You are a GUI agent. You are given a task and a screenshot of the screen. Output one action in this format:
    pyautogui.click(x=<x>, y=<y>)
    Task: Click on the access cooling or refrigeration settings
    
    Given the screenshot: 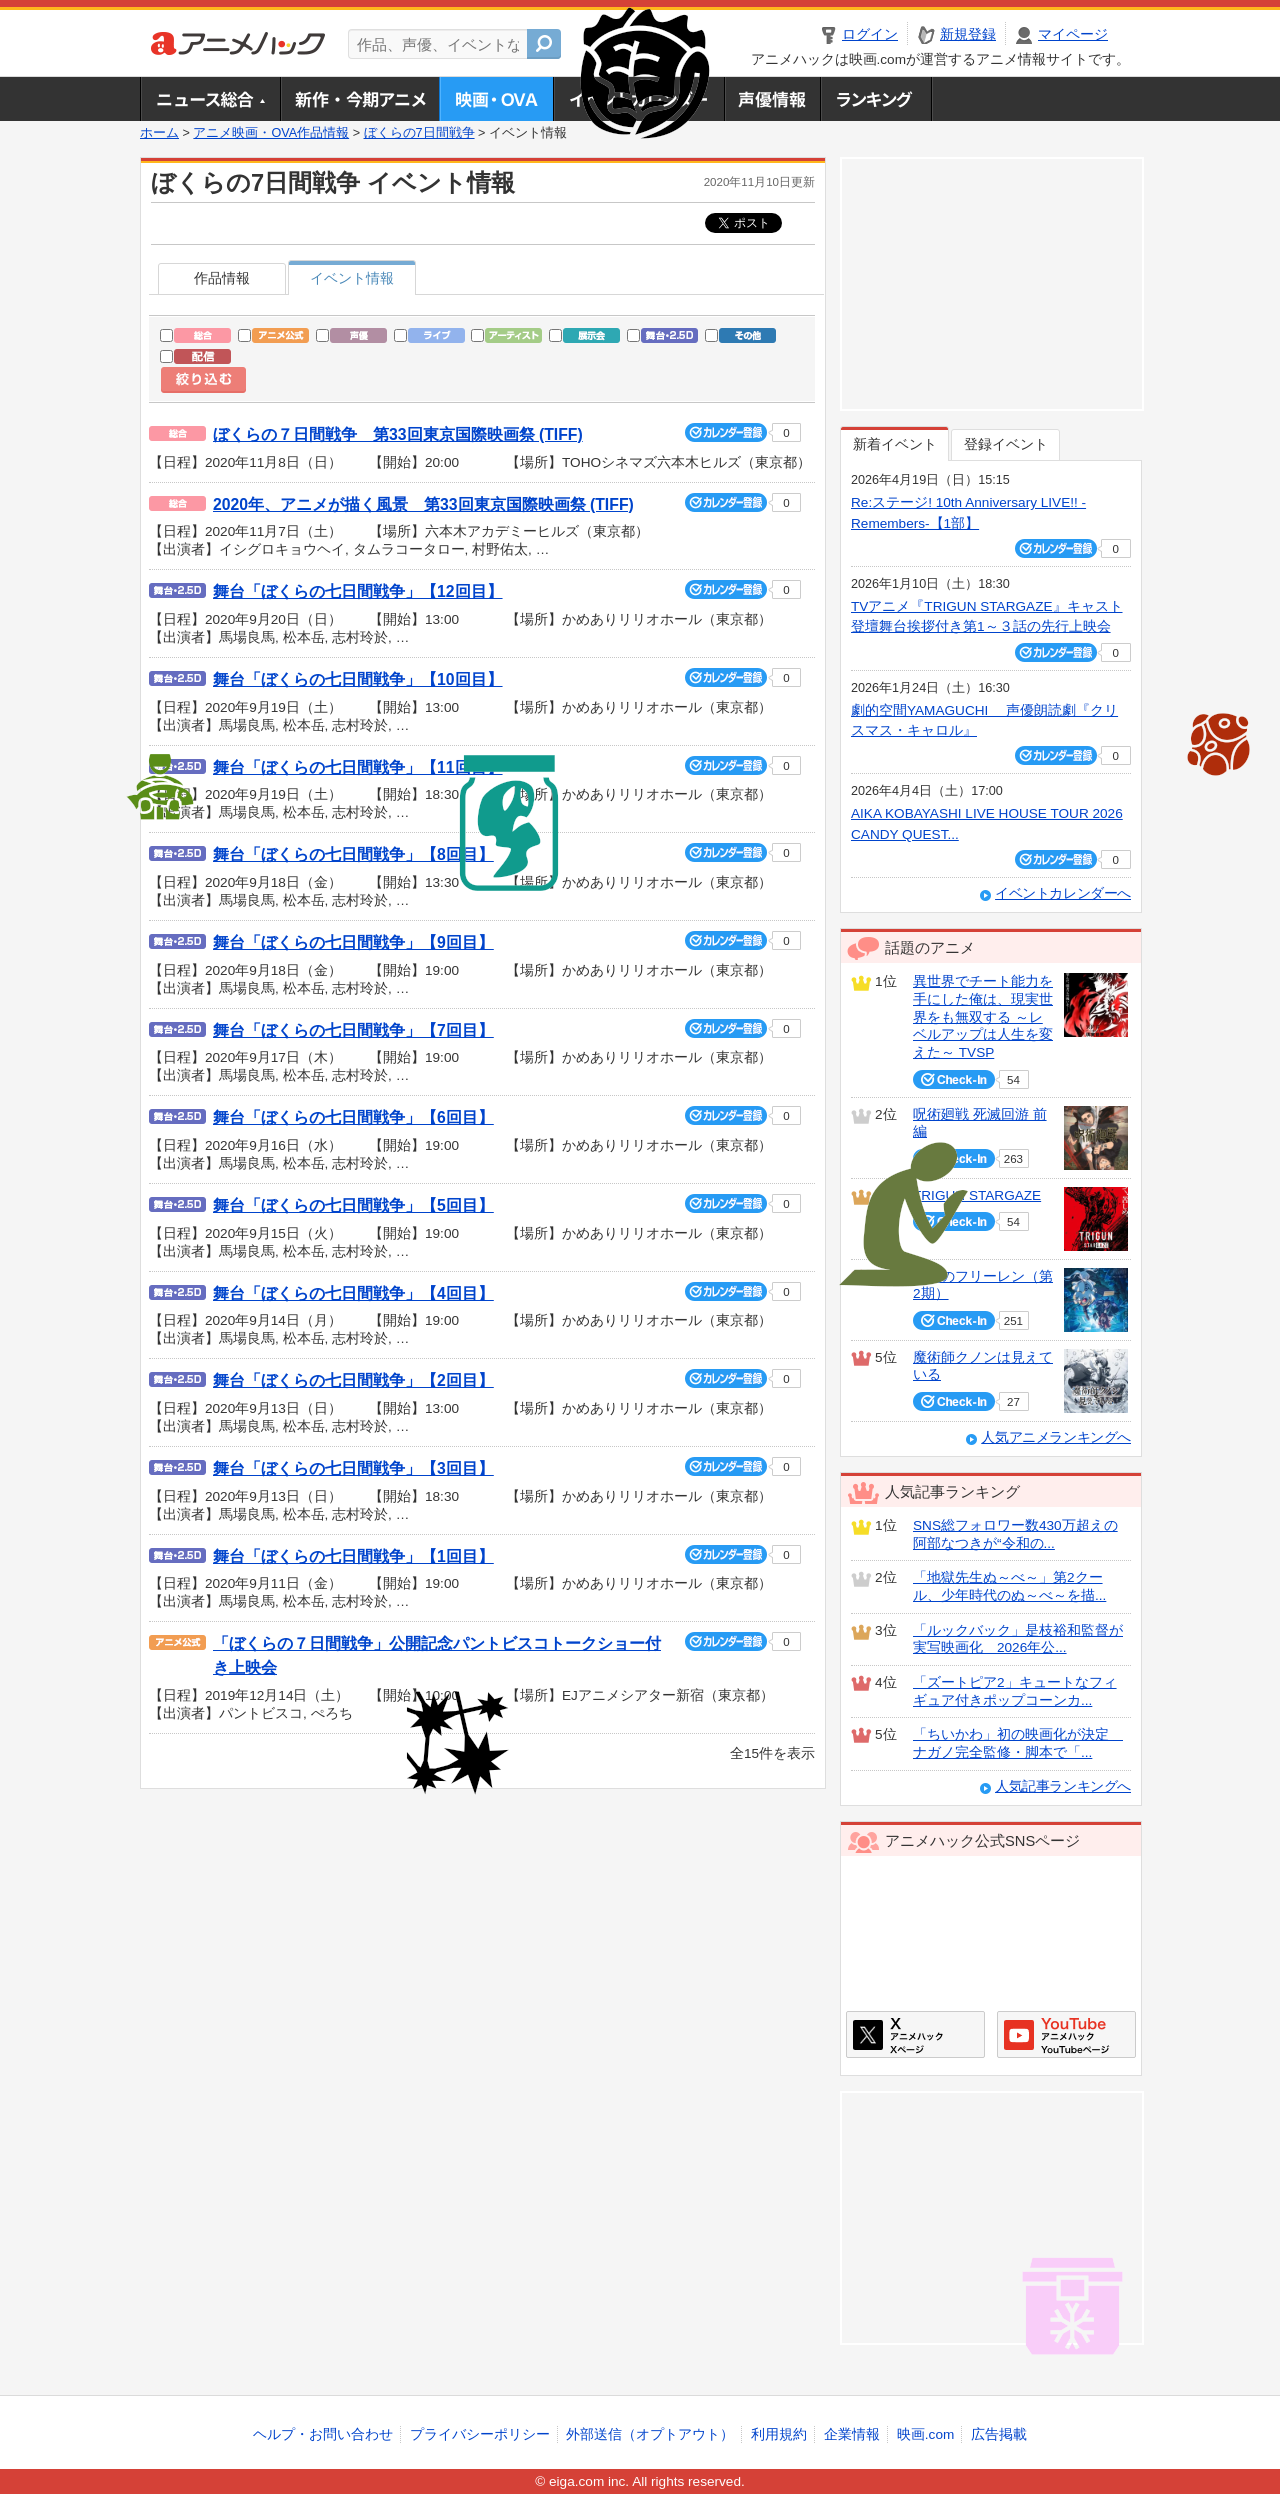 What is the action you would take?
    pyautogui.click(x=1072, y=2304)
    